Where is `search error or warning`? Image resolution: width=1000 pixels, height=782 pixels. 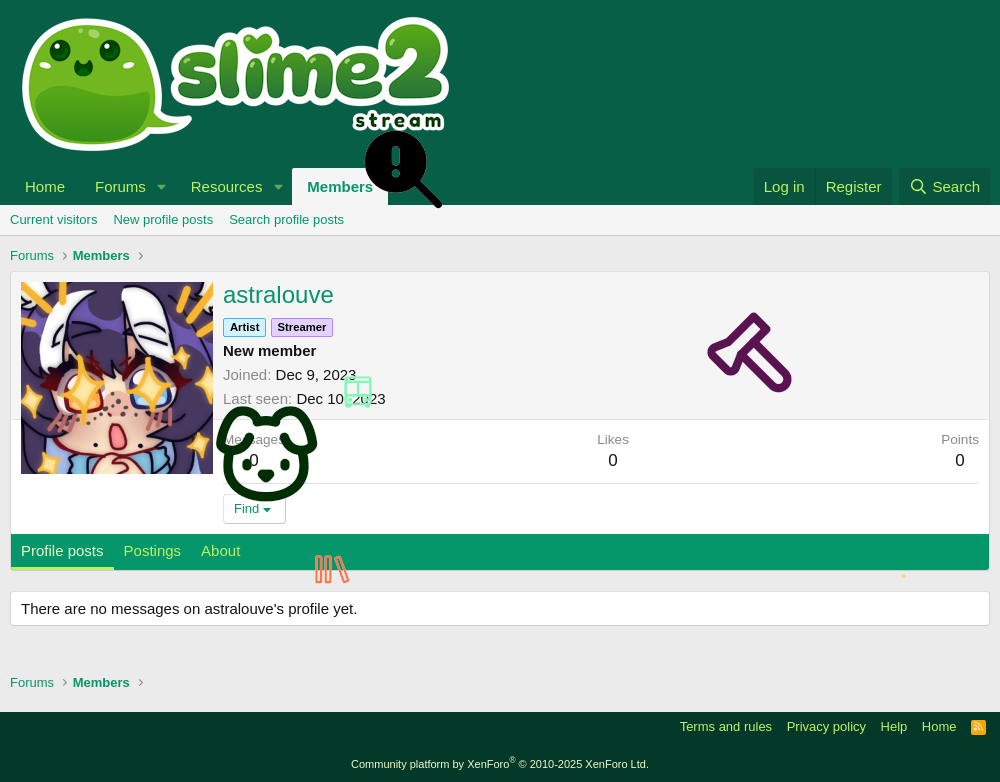
search error or warning is located at coordinates (403, 169).